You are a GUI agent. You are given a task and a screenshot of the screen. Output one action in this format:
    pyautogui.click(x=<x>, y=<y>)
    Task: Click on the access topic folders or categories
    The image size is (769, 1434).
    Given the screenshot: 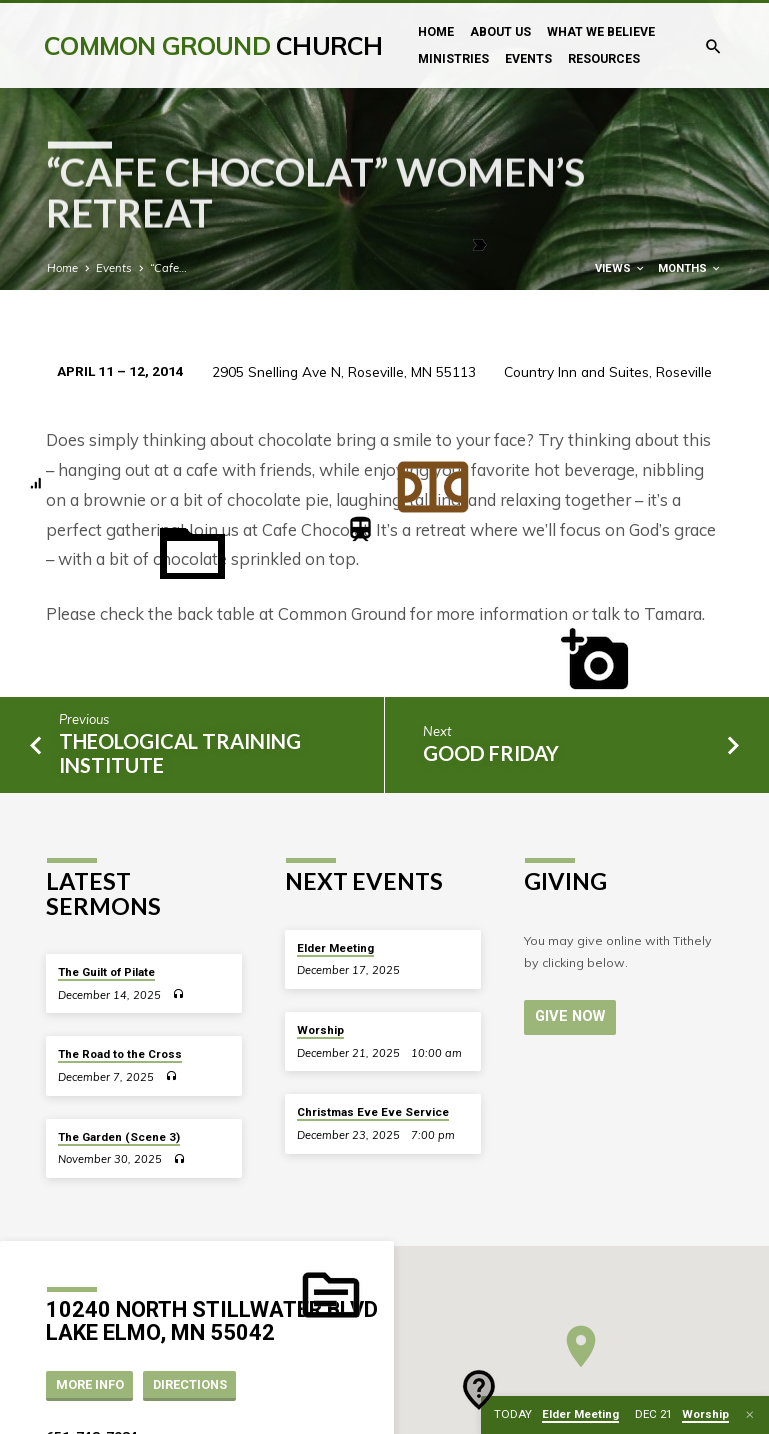 What is the action you would take?
    pyautogui.click(x=331, y=1295)
    